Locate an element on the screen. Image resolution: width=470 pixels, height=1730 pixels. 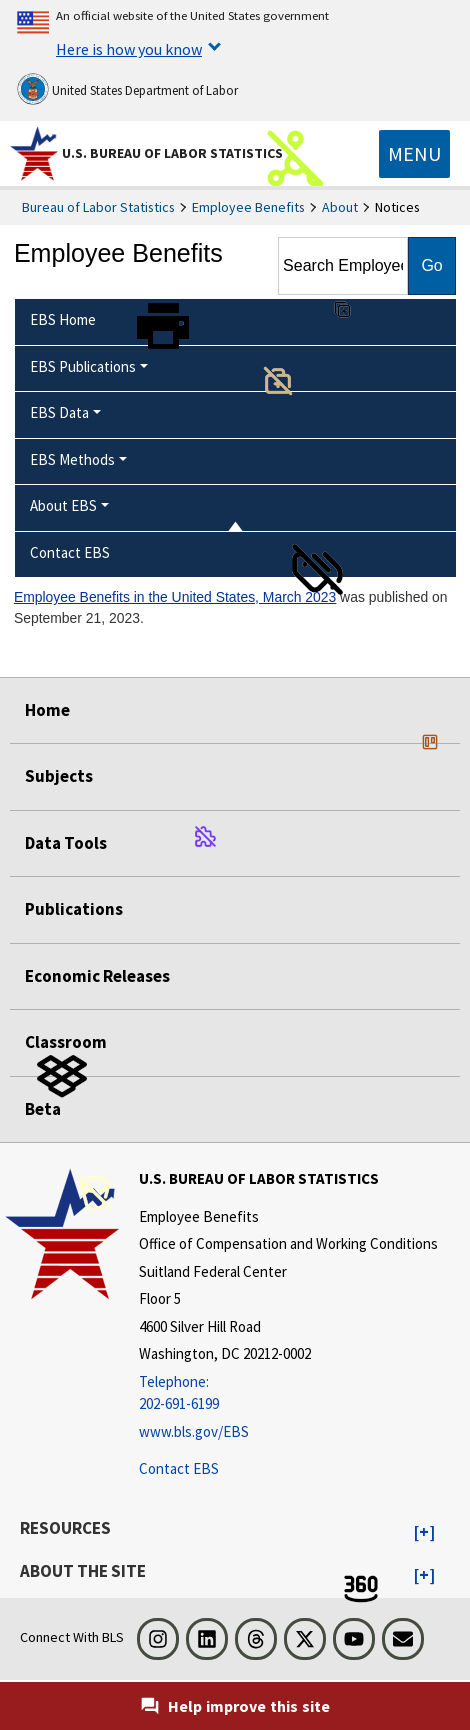
first aid or medical services unavailable is located at coordinates (278, 381).